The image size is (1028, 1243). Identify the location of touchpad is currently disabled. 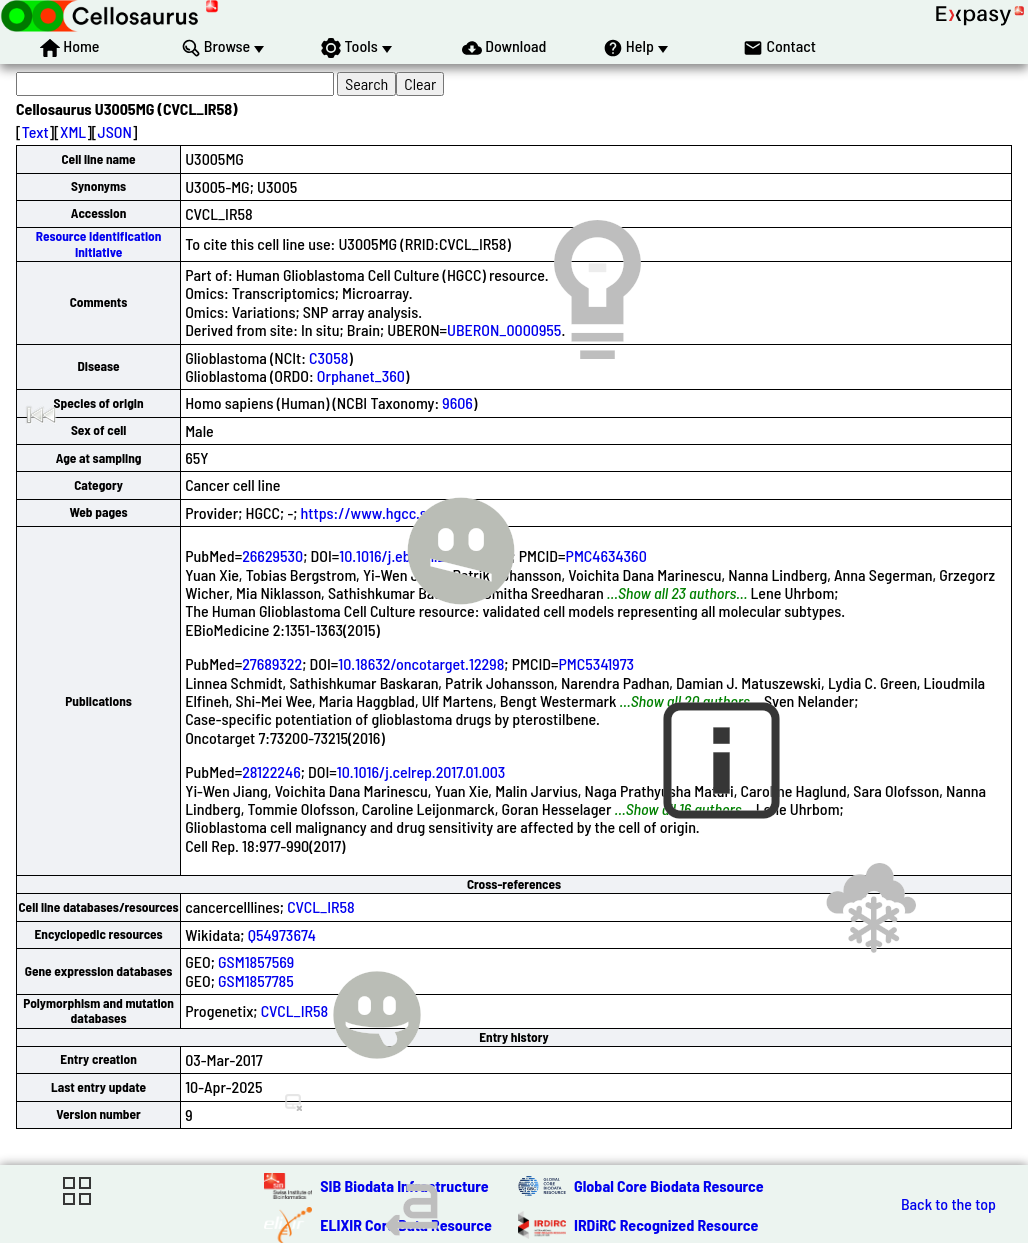
(293, 1102).